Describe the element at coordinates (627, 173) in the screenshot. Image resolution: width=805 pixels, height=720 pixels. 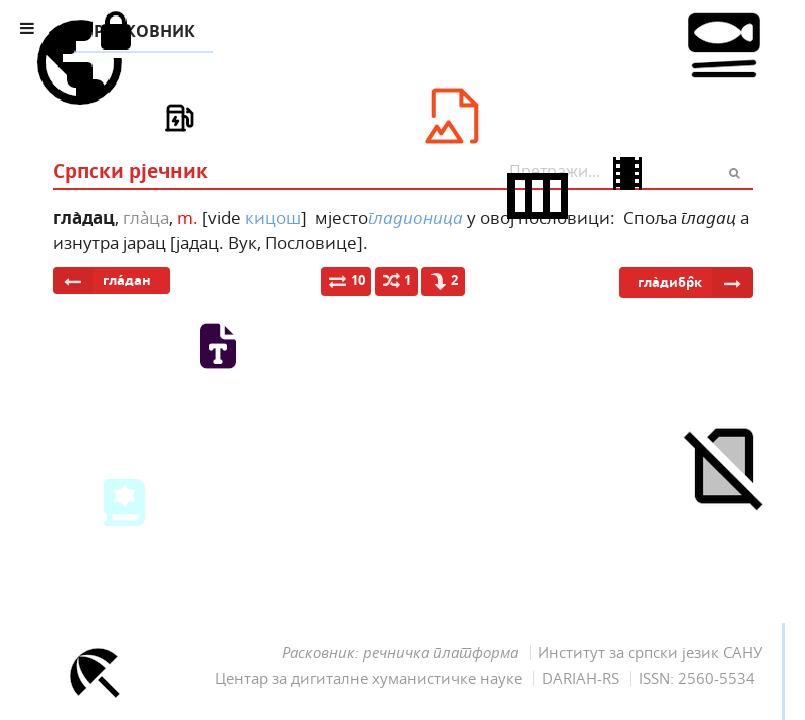
I see `browse local movies or theaters nearby` at that location.